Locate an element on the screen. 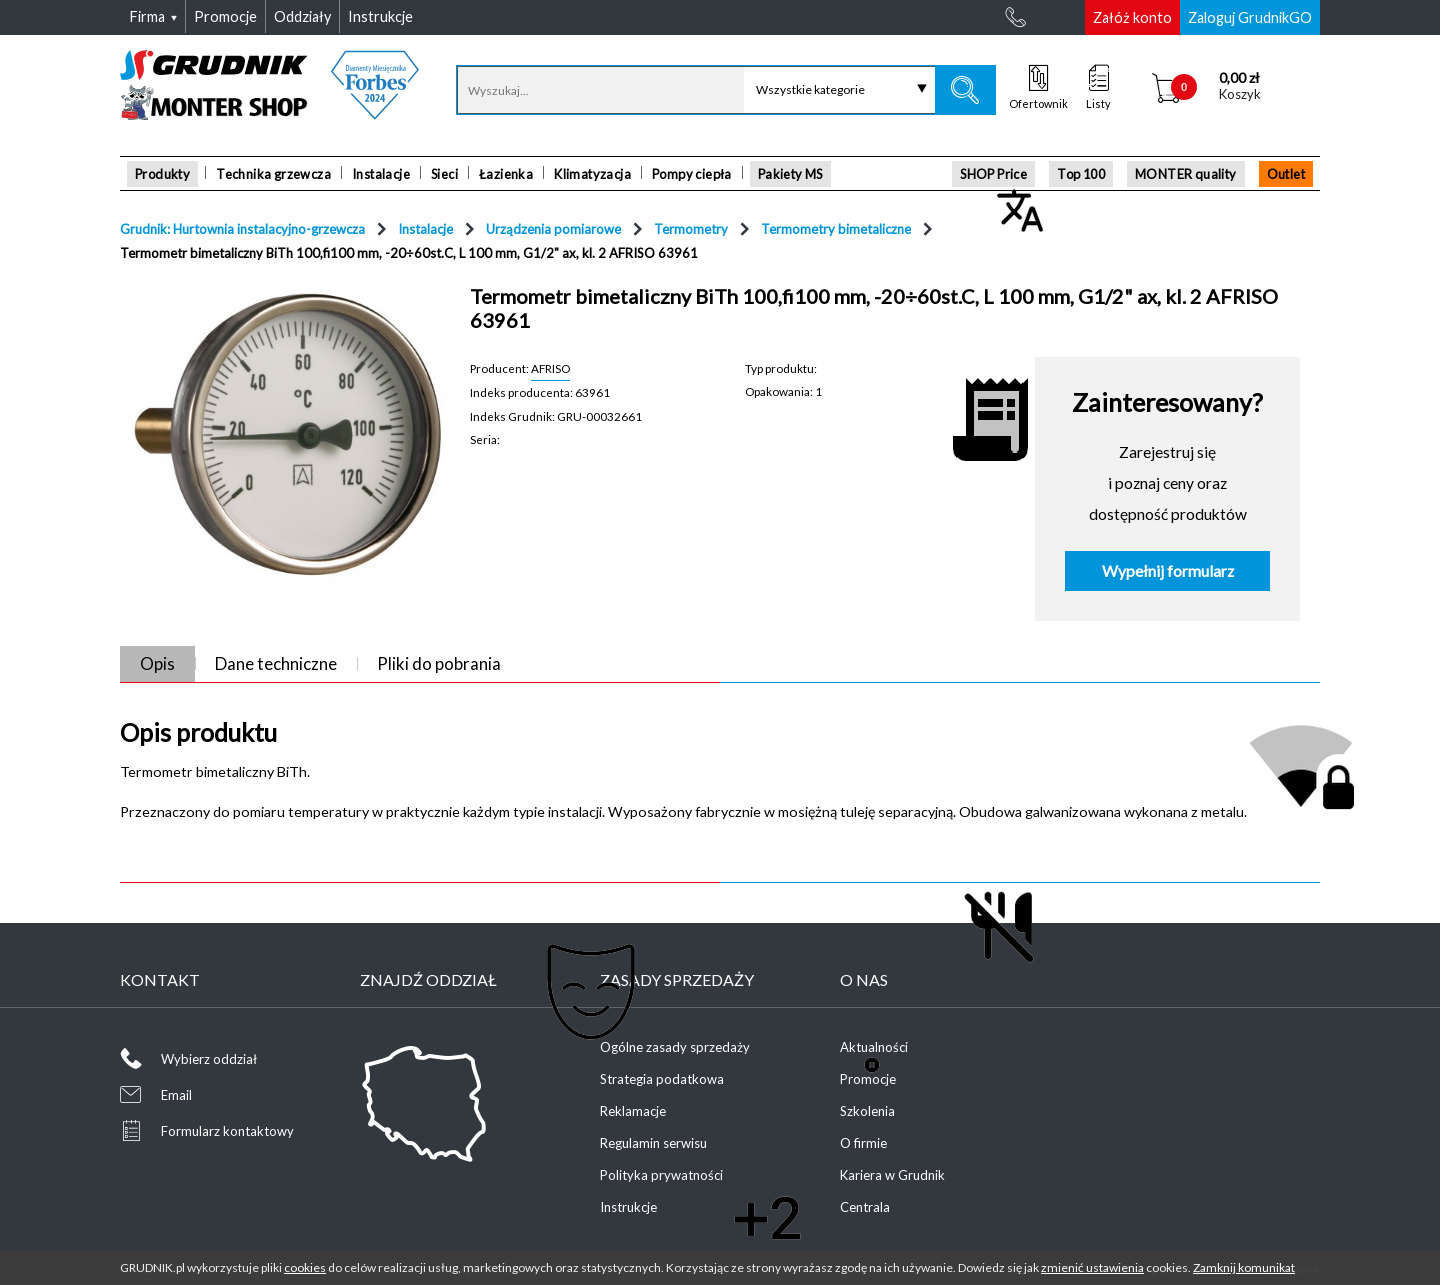 This screenshot has height=1285, width=1440. indicates no food or meals available is located at coordinates (1001, 925).